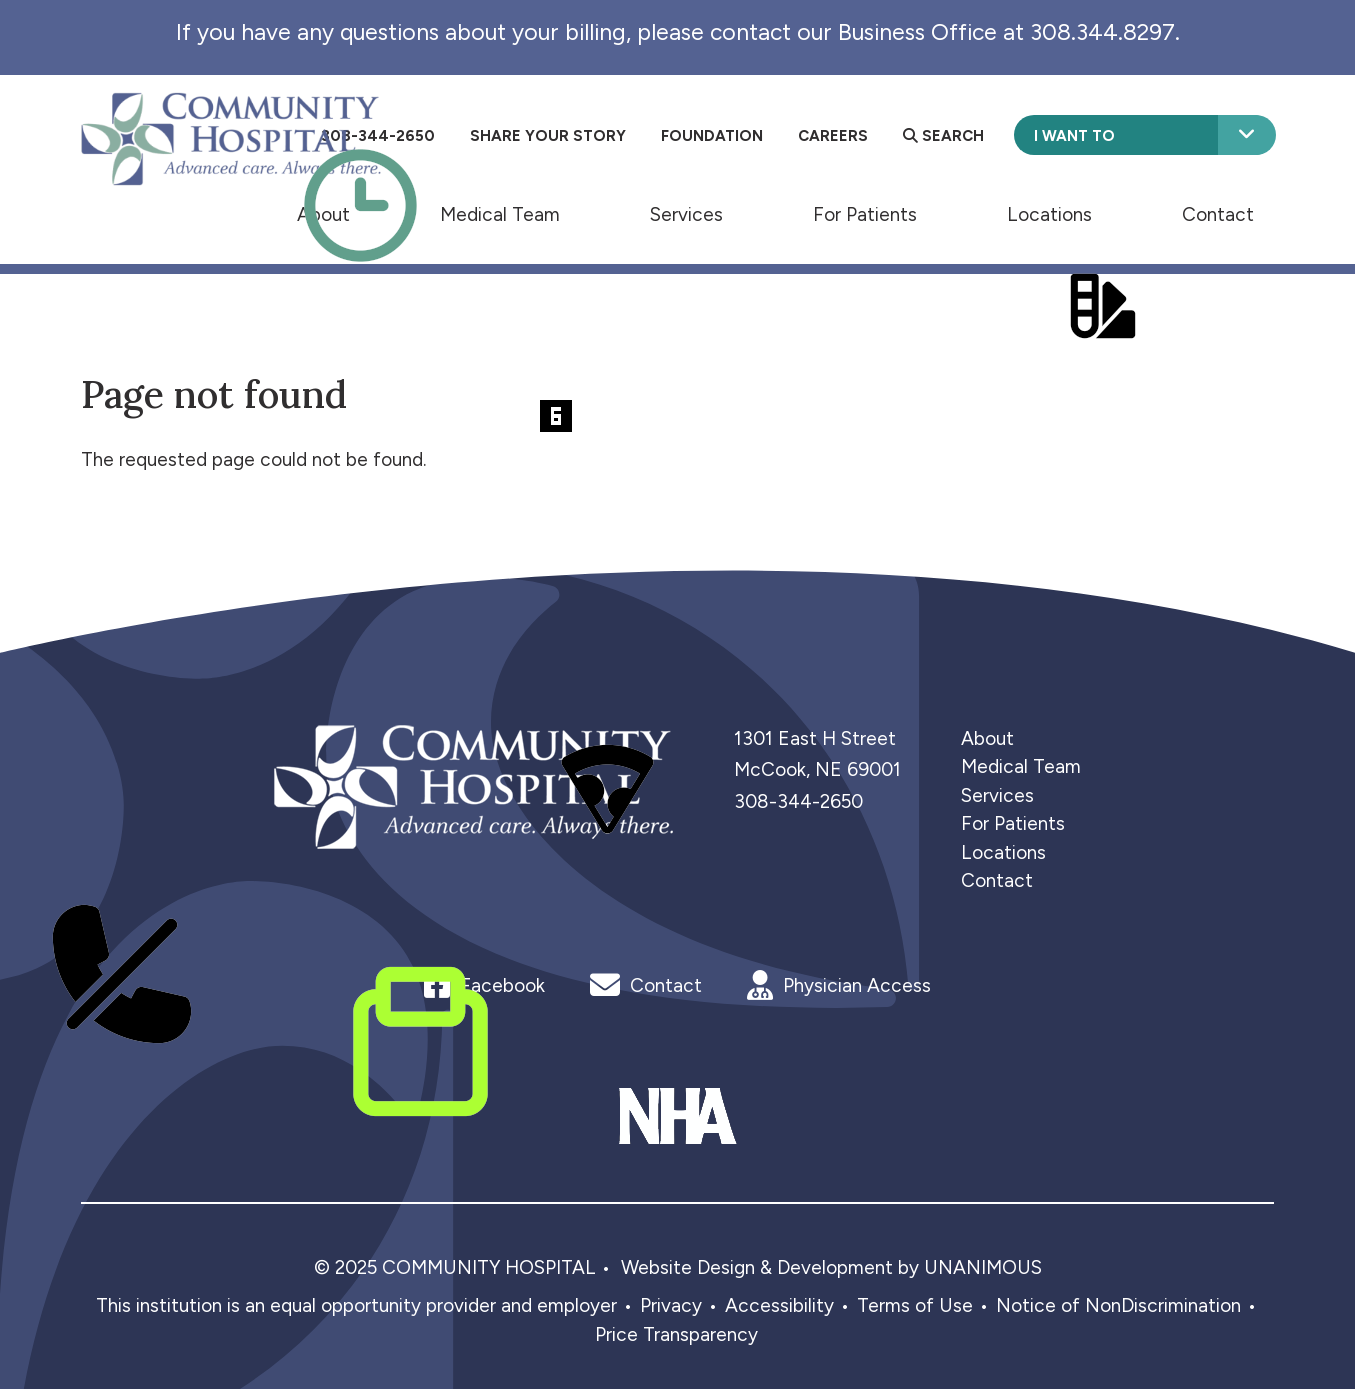 The image size is (1355, 1389). What do you see at coordinates (360, 205) in the screenshot?
I see `view time or clock settings` at bounding box center [360, 205].